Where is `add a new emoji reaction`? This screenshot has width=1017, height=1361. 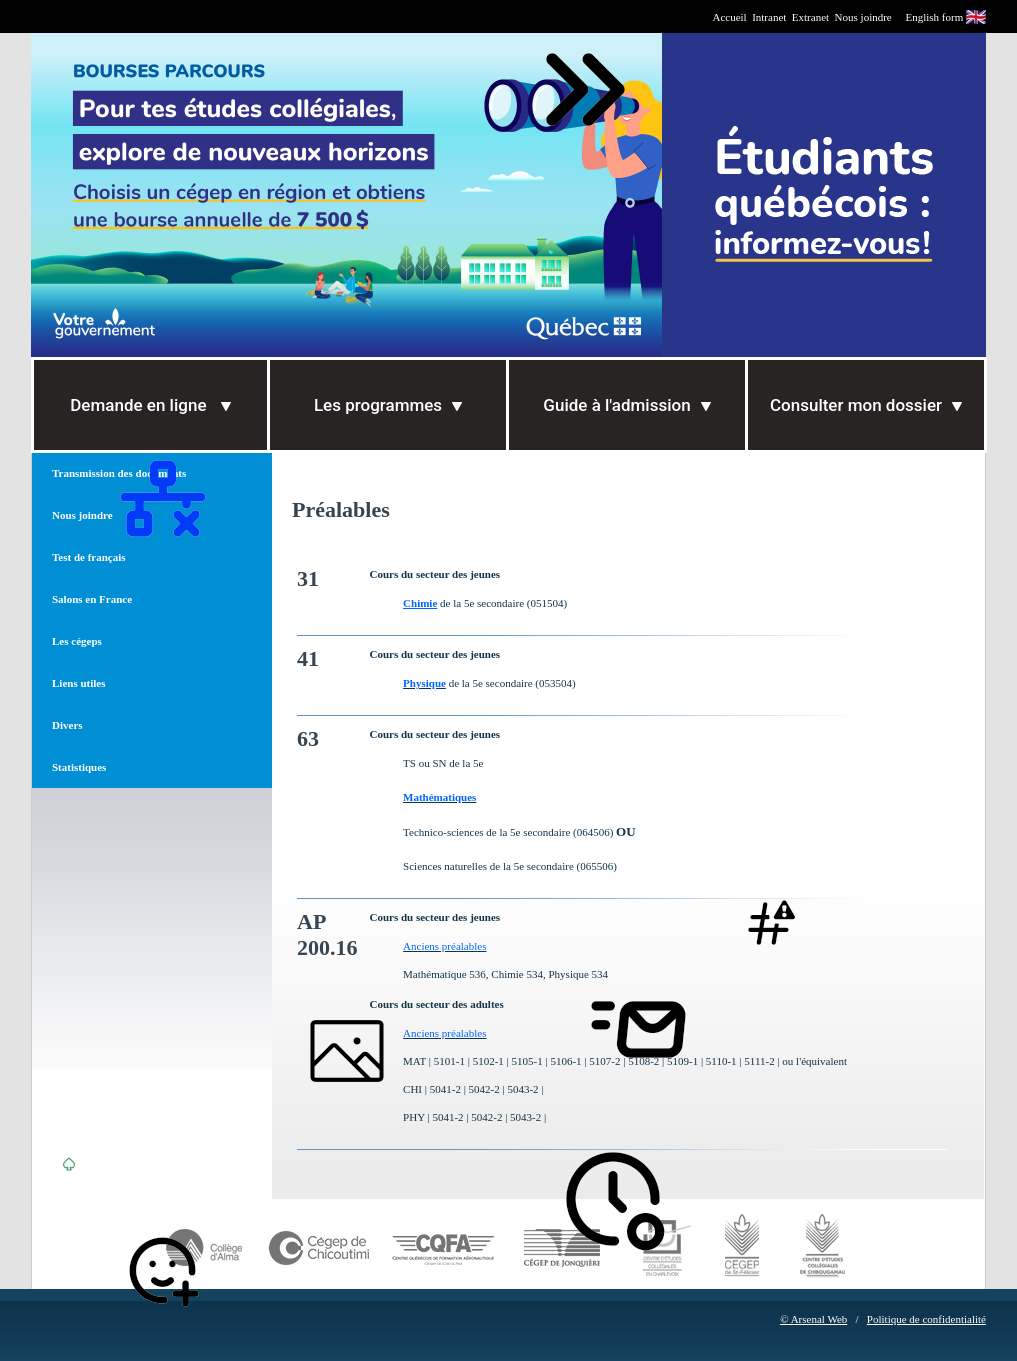
add a new emoji reaction is located at coordinates (162, 1270).